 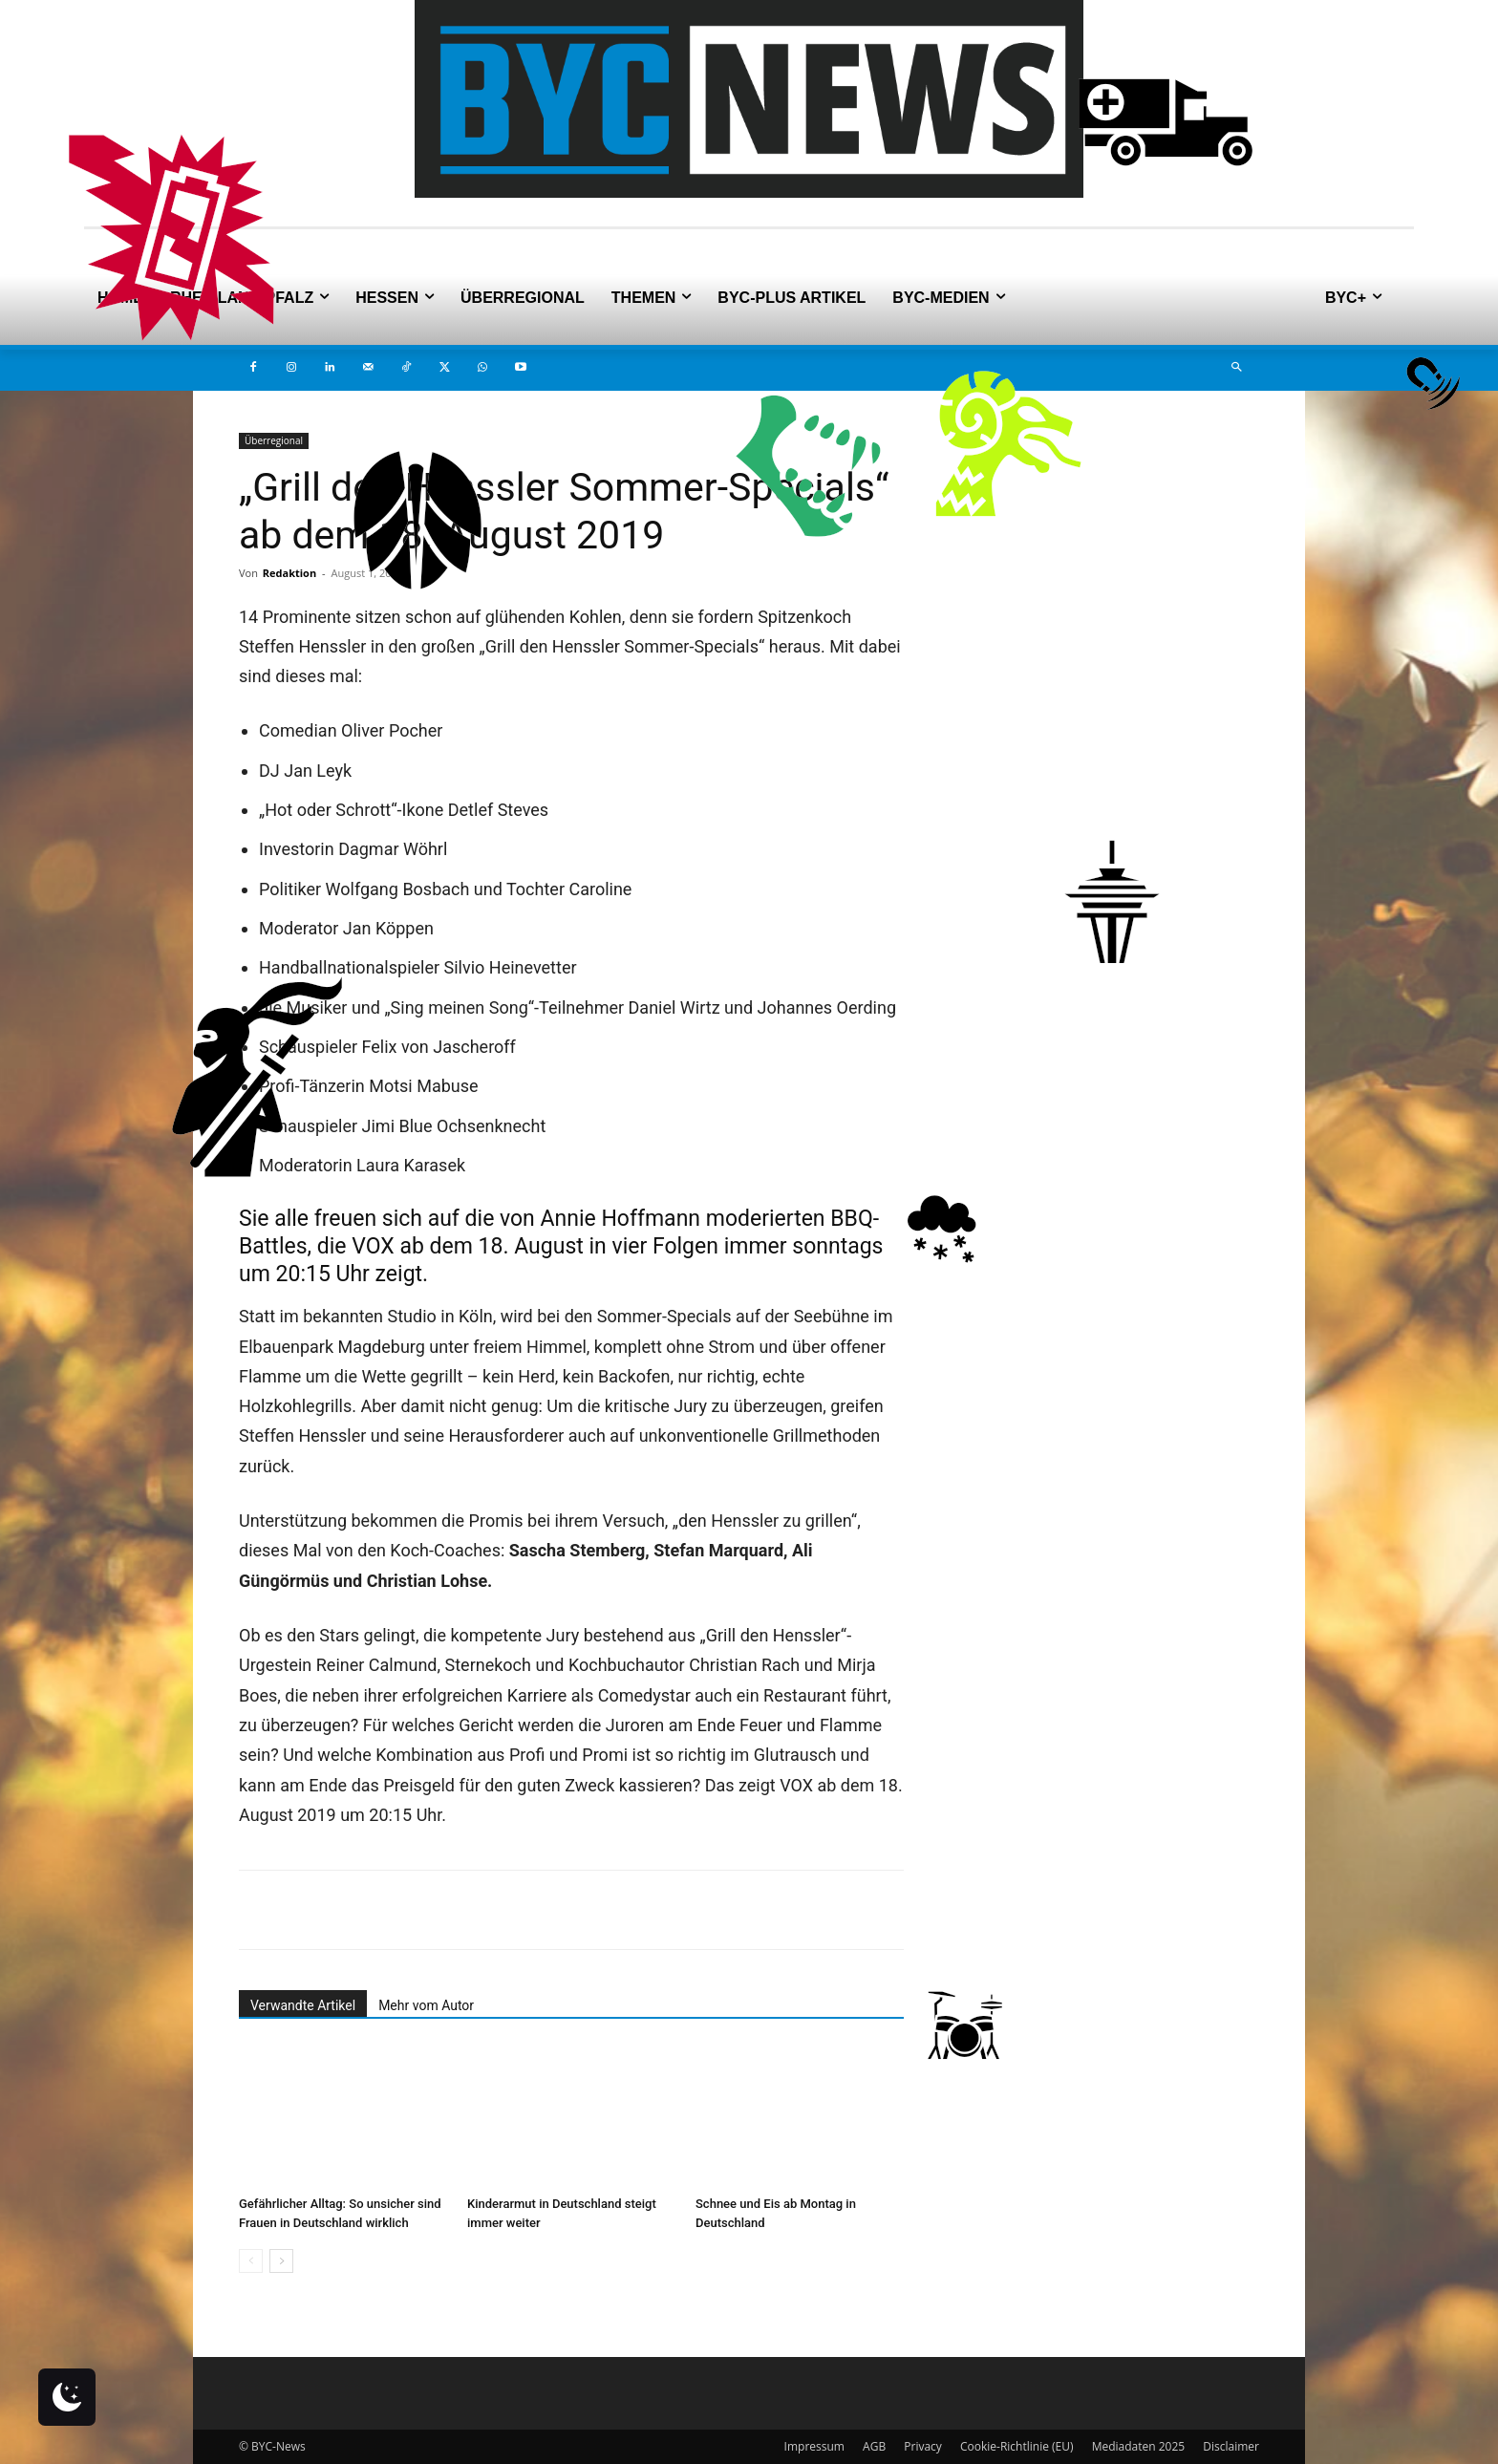 I want to click on jawbone item in a game inventory, so click(x=808, y=465).